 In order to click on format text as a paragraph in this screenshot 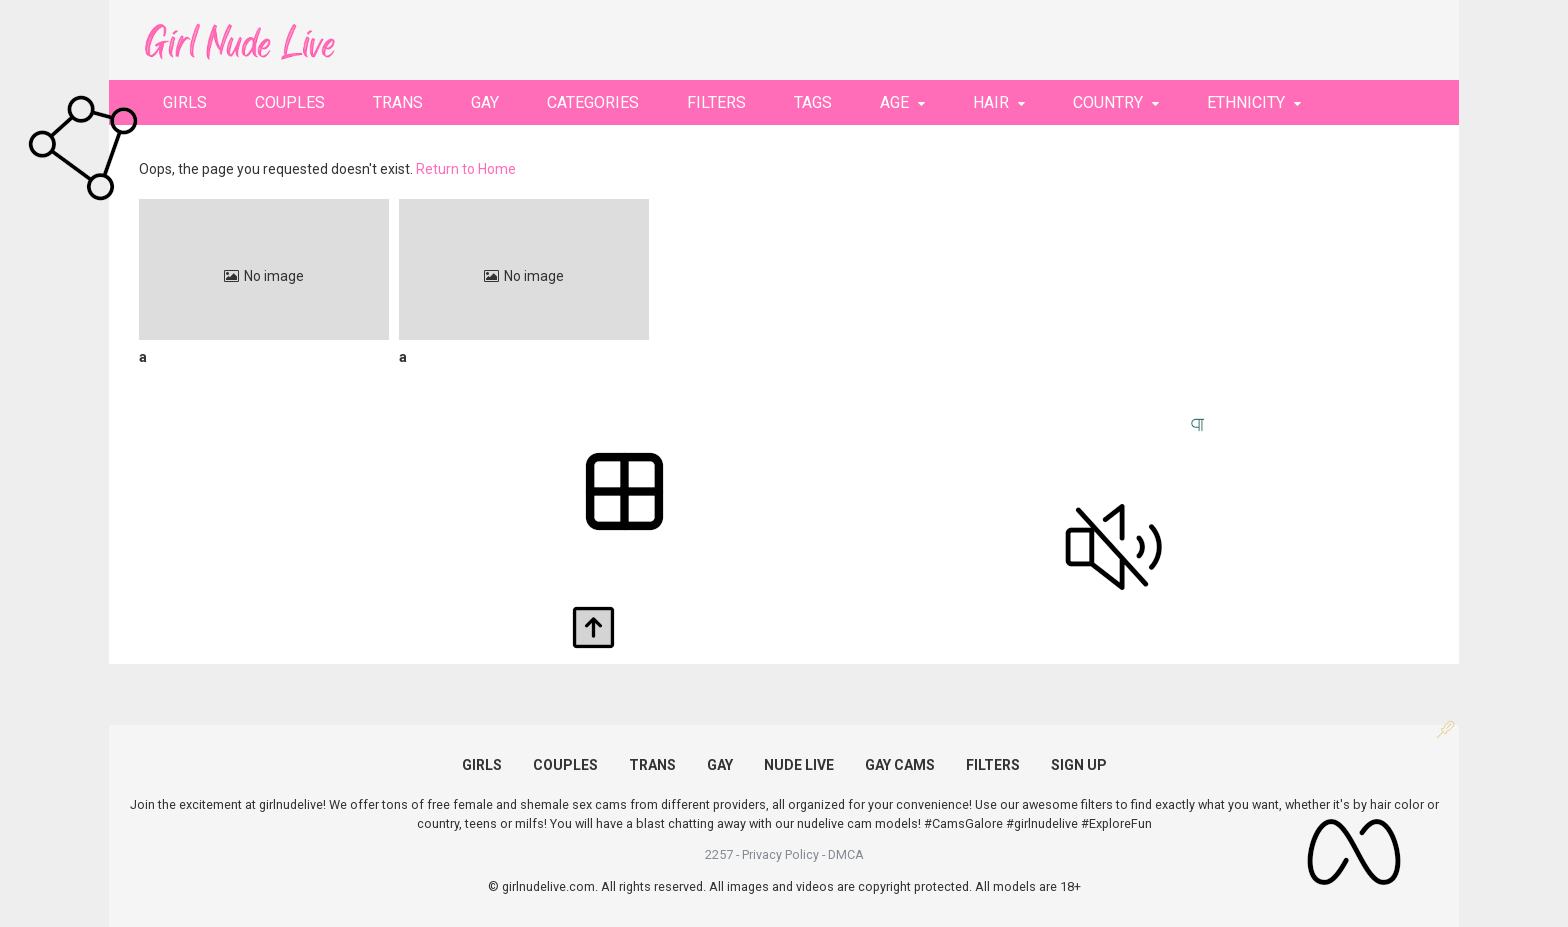, I will do `click(1198, 425)`.